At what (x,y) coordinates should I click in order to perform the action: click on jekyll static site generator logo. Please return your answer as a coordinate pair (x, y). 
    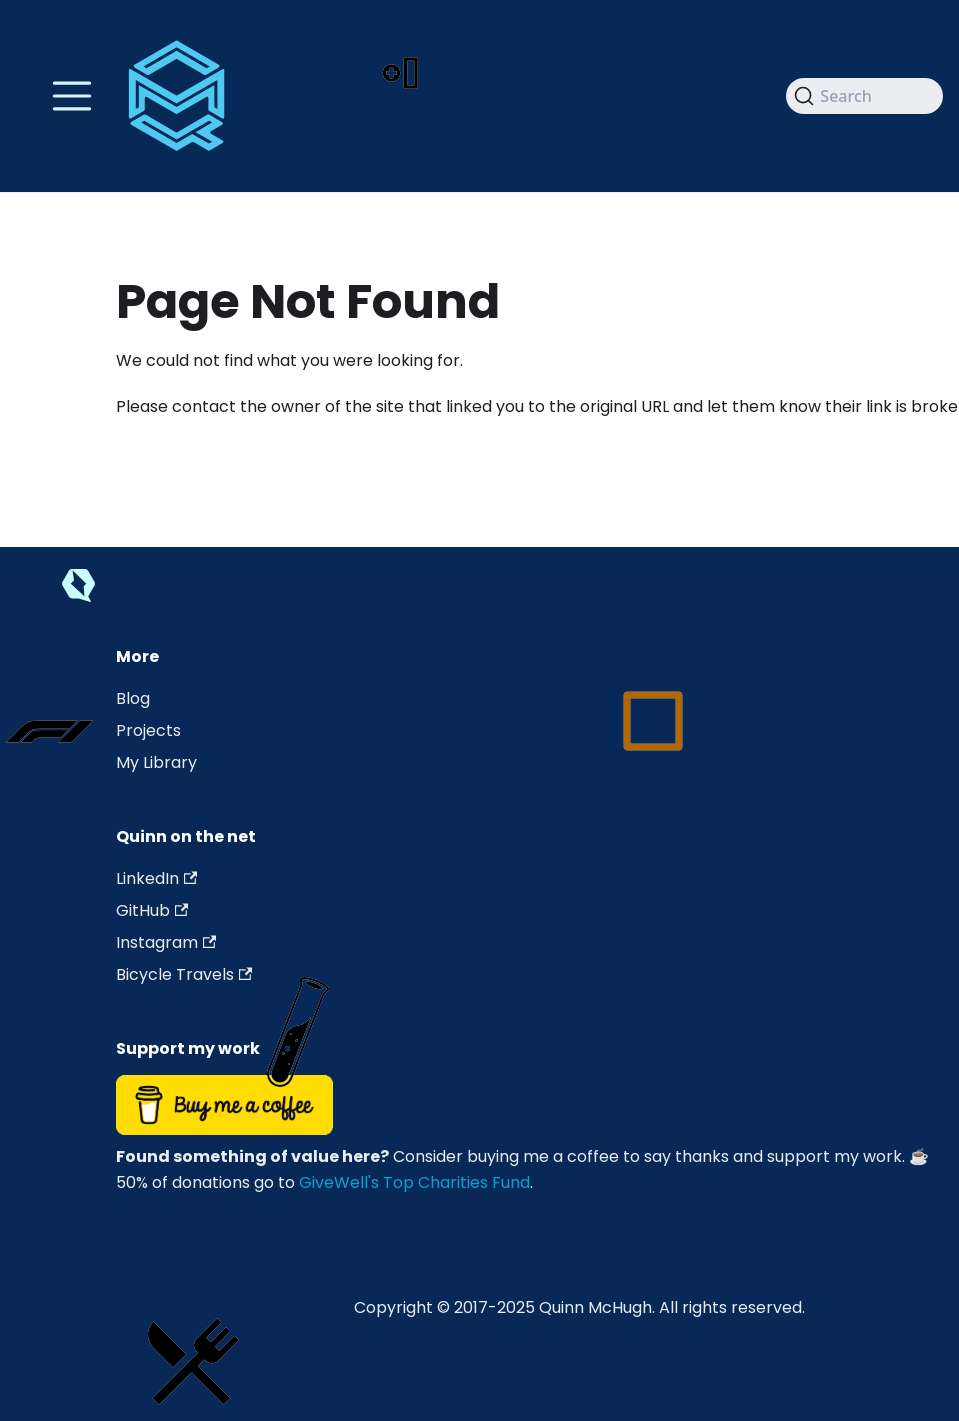
    Looking at the image, I should click on (298, 1032).